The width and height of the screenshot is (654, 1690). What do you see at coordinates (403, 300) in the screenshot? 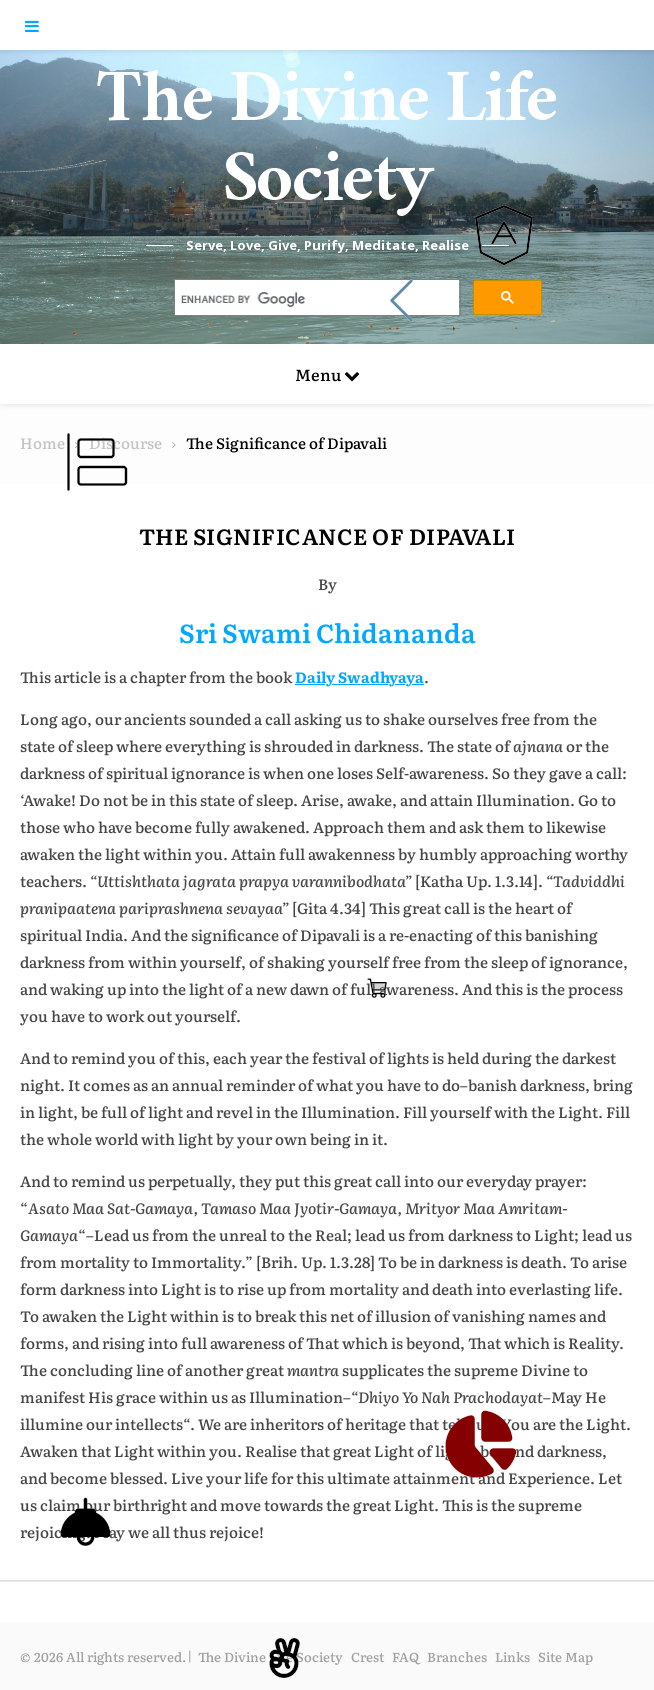
I see `go back to the previous screen` at bounding box center [403, 300].